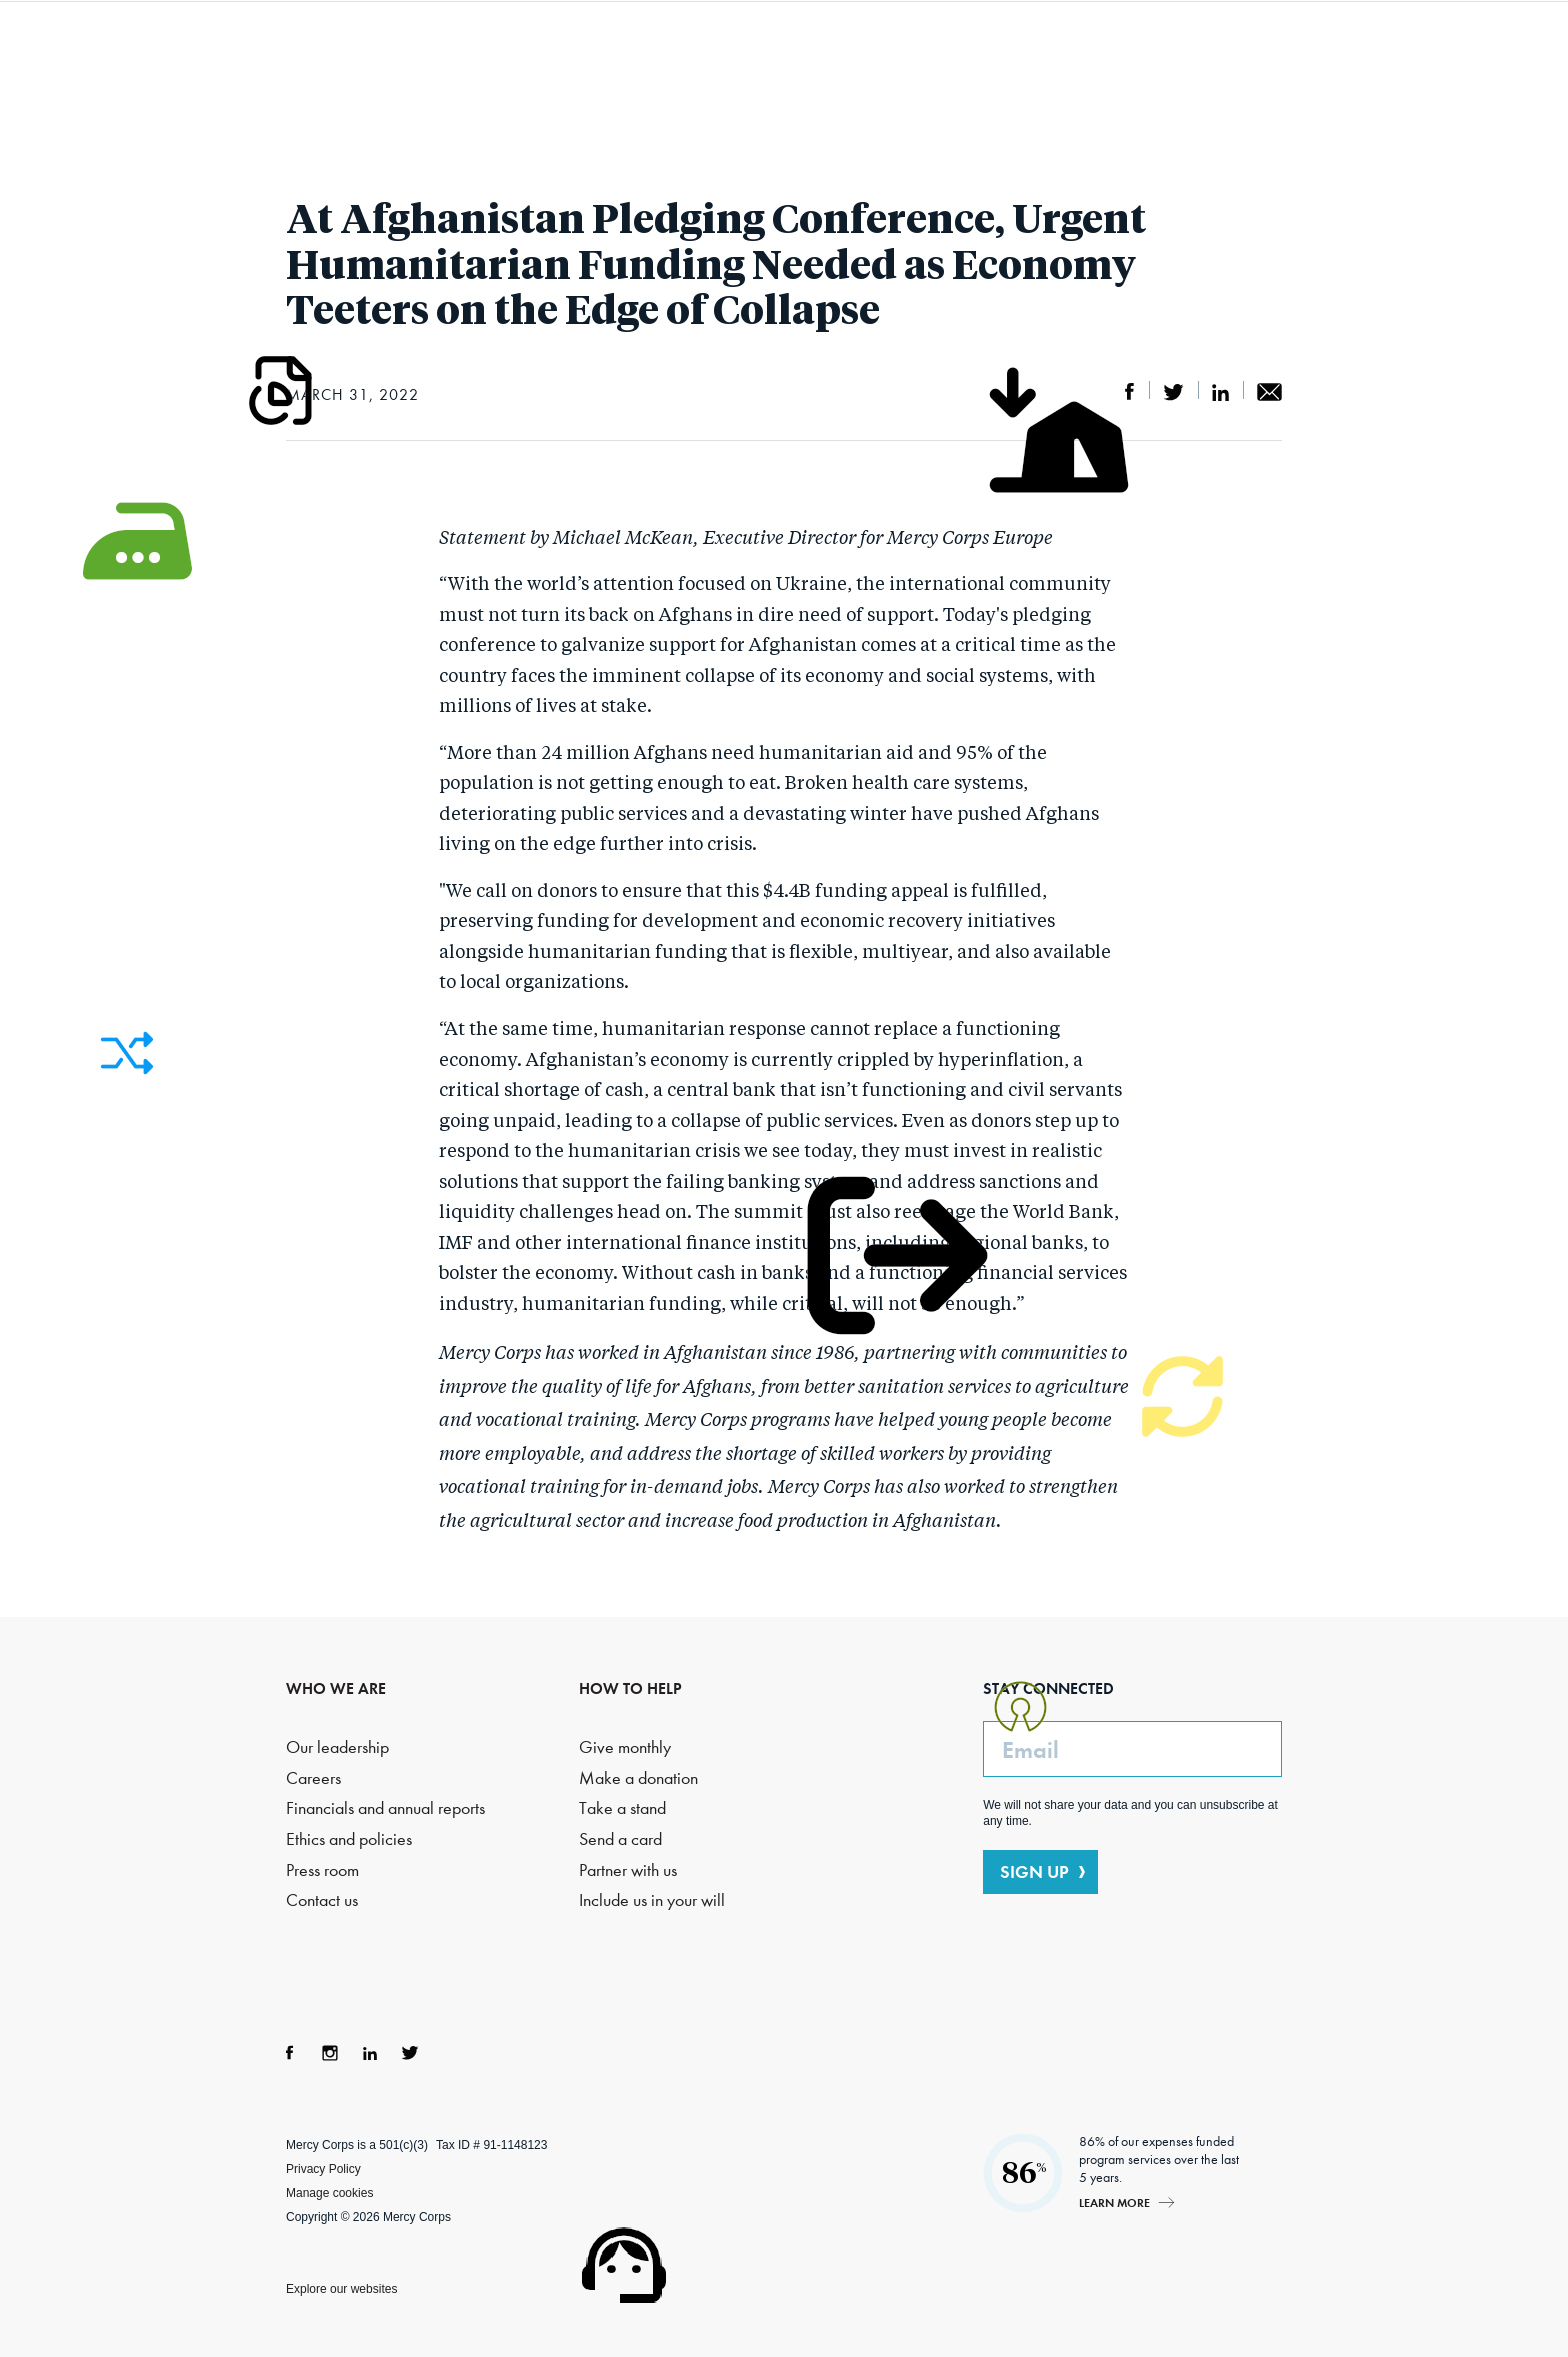 The image size is (1568, 2357). I want to click on shuffle or randomize playback order, so click(126, 1053).